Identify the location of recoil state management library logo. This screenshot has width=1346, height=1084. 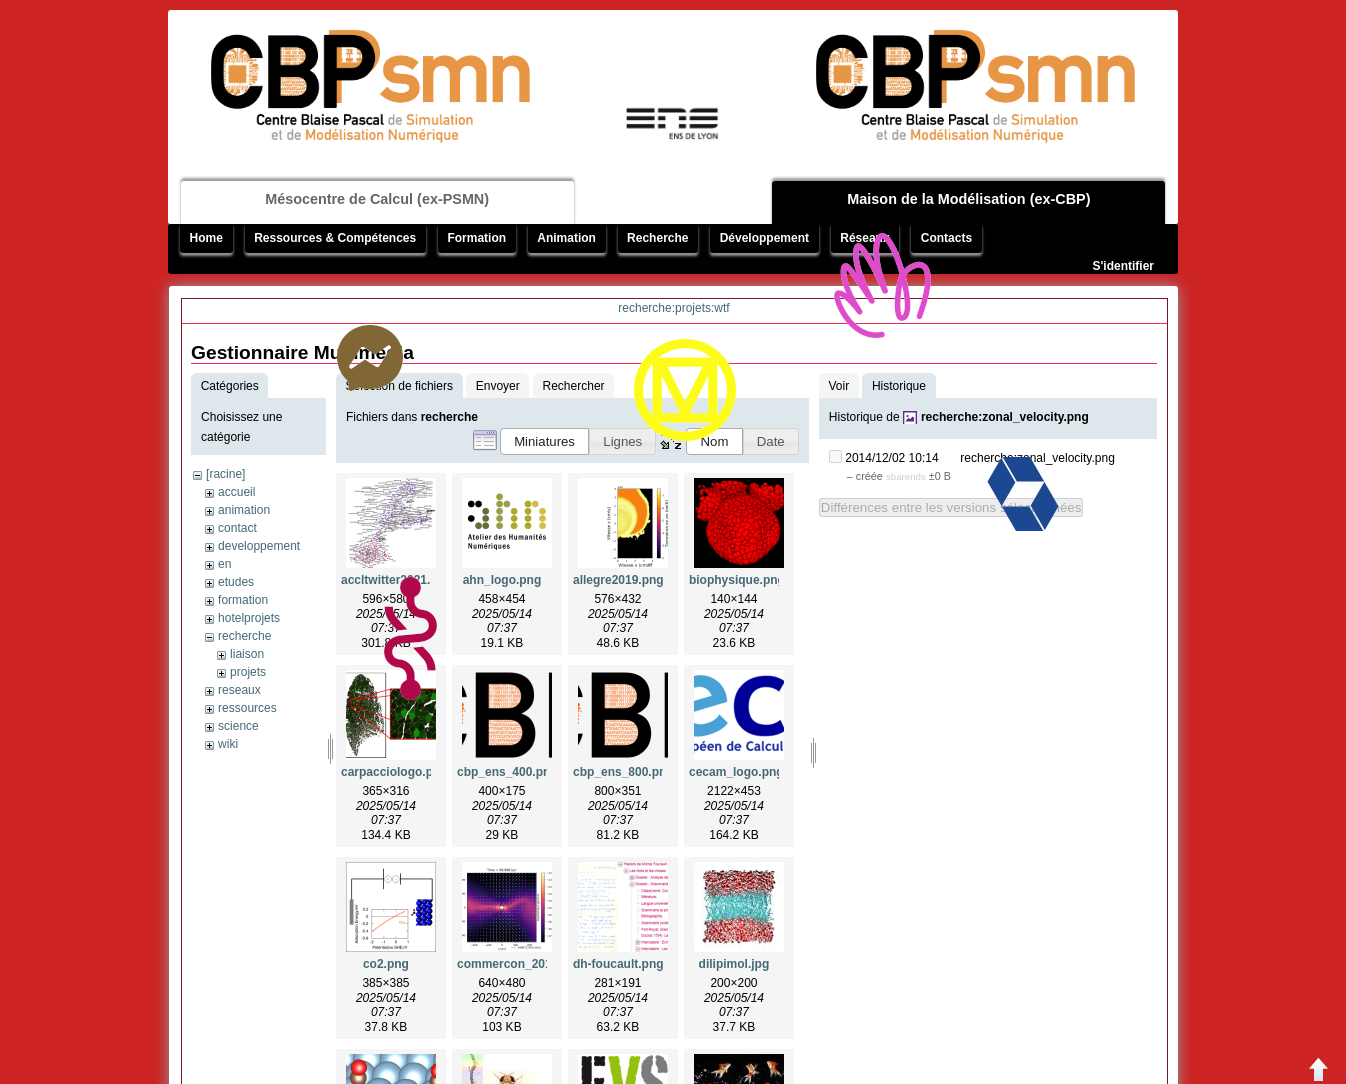
(410, 638).